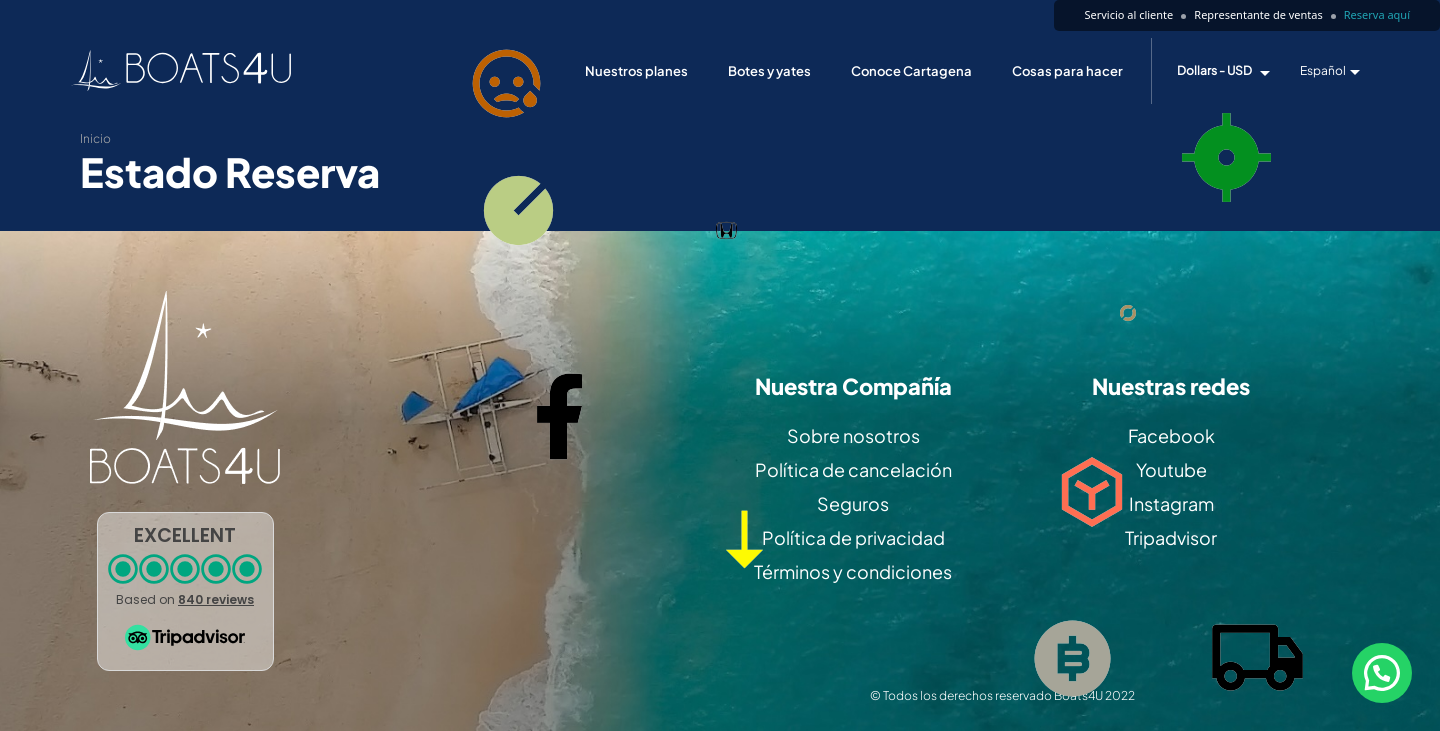  What do you see at coordinates (1072, 658) in the screenshot?
I see `bitcoin or cryptocurrency indicator` at bounding box center [1072, 658].